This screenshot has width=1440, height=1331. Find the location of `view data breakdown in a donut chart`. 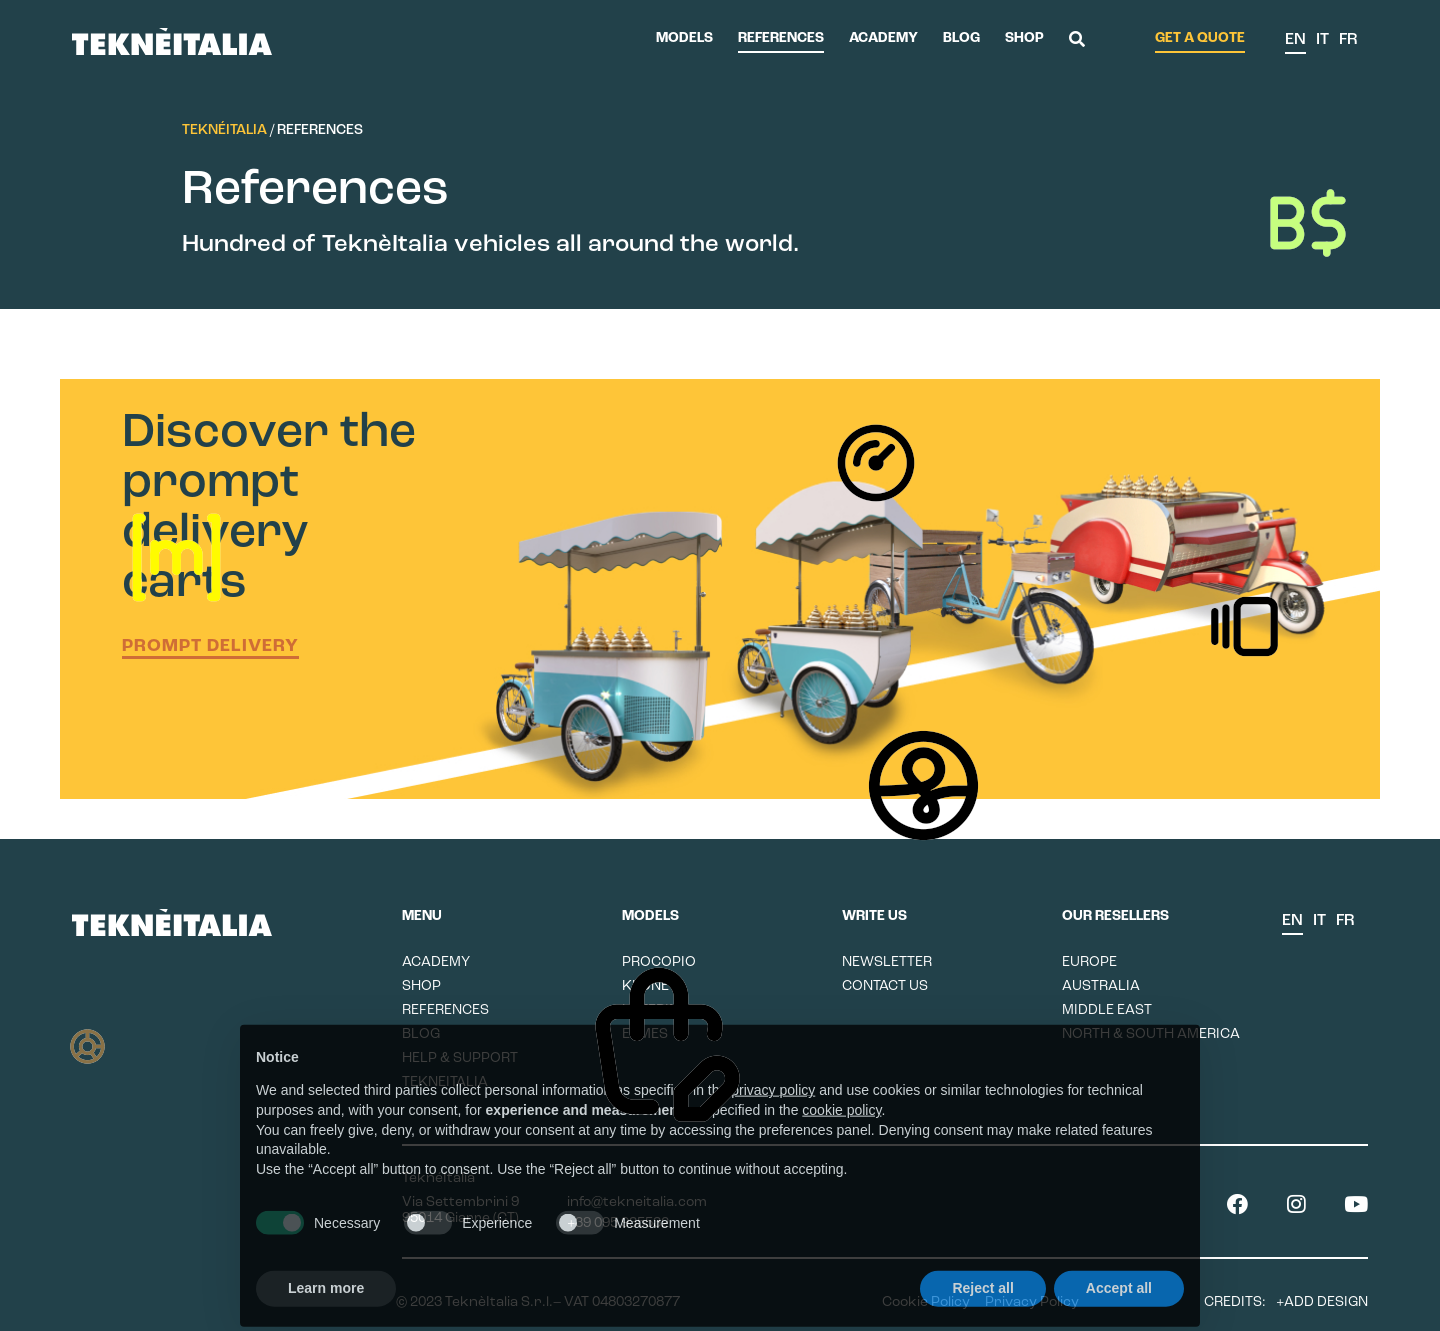

view data breakdown in a donut chart is located at coordinates (87, 1046).